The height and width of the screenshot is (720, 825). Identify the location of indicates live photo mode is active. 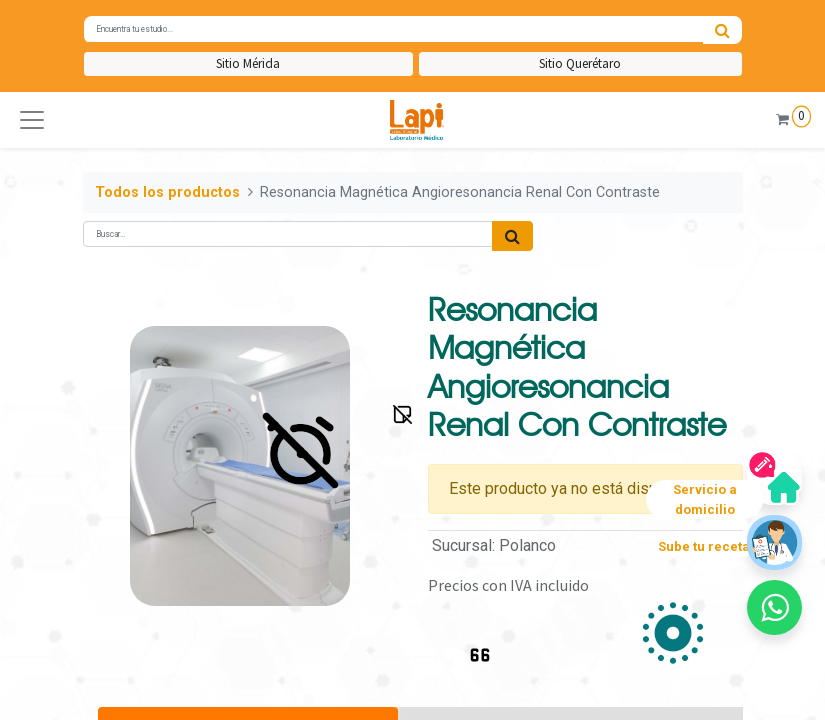
(673, 633).